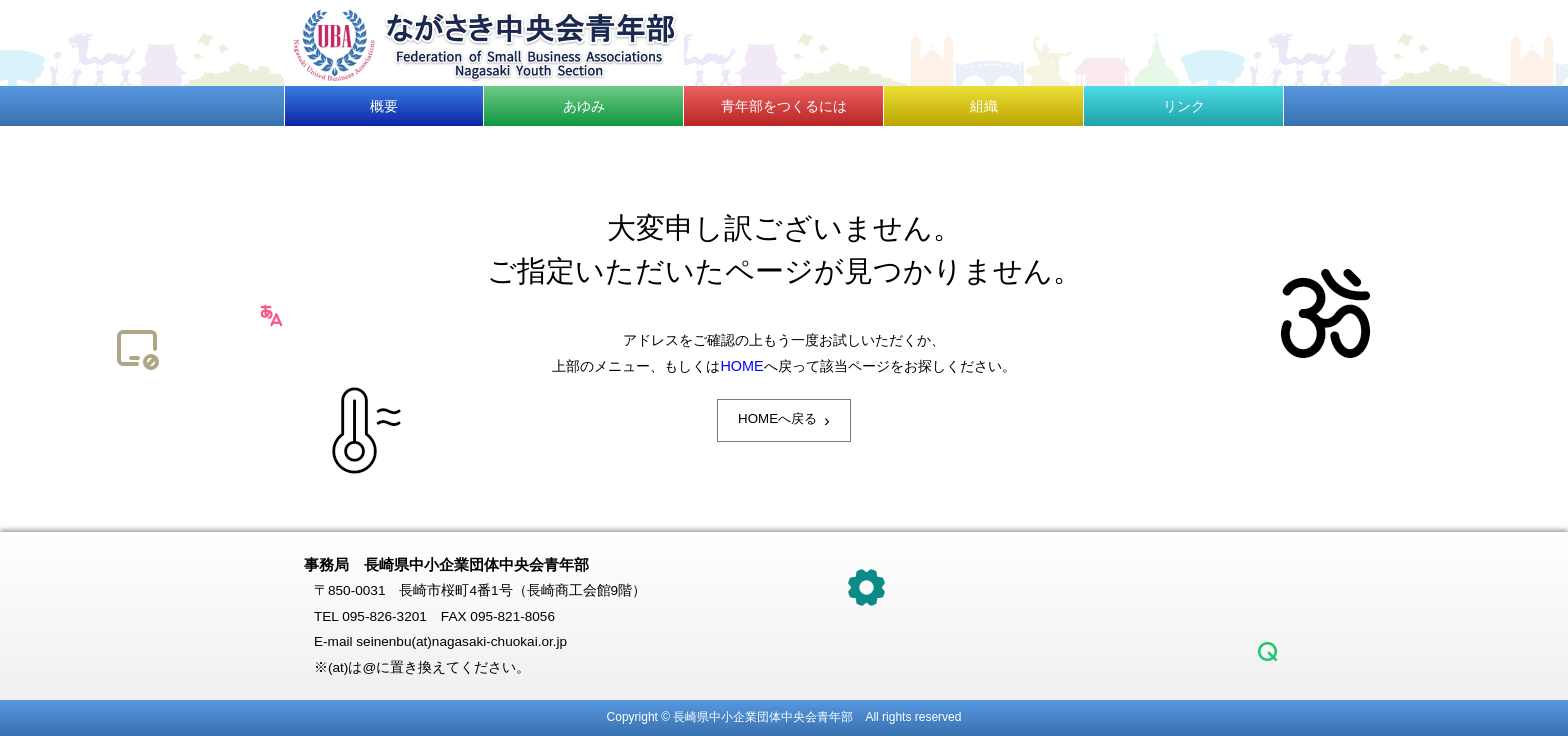 This screenshot has width=1568, height=736. What do you see at coordinates (271, 315) in the screenshot?
I see `switch to Japanese hiragana input` at bounding box center [271, 315].